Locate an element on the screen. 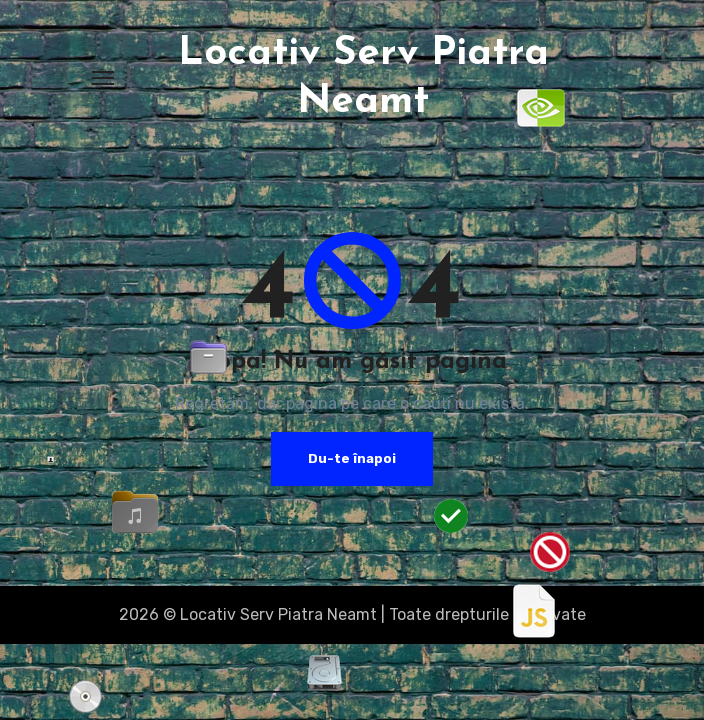 Image resolution: width=704 pixels, height=720 pixels. cancel or abort current action is located at coordinates (550, 552).